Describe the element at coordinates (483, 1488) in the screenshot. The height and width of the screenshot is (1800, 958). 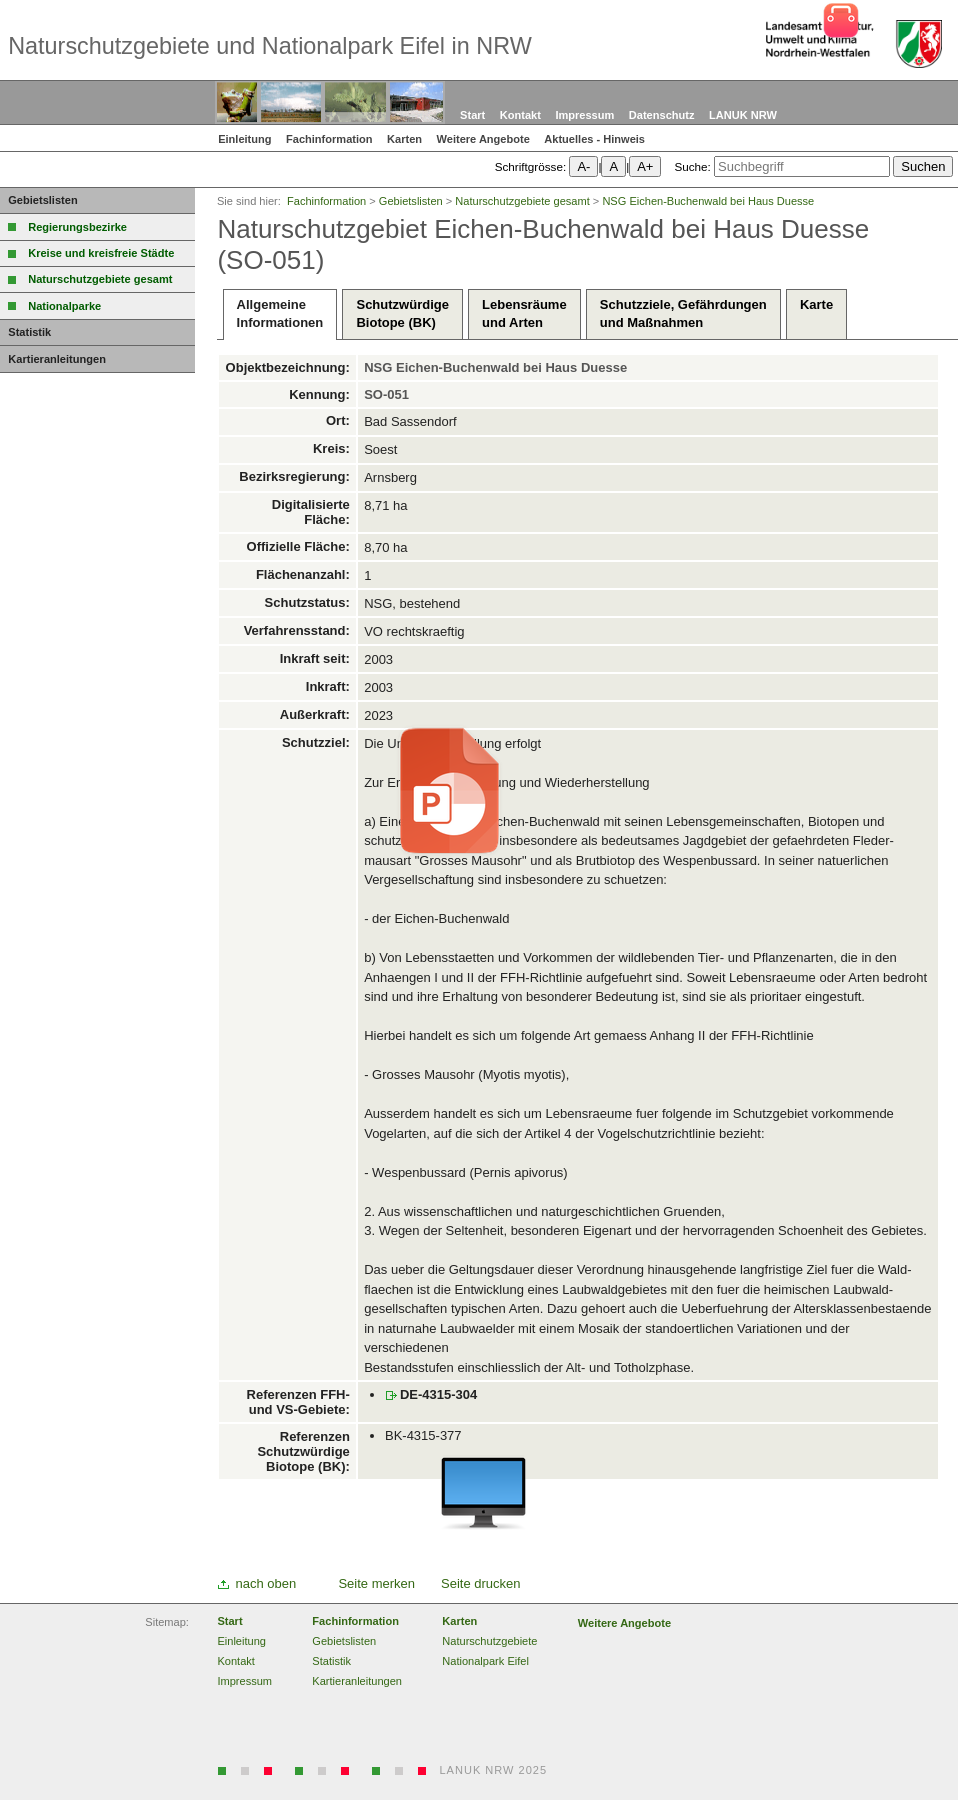
I see `indicates an iMac Pro device in system preferences` at that location.